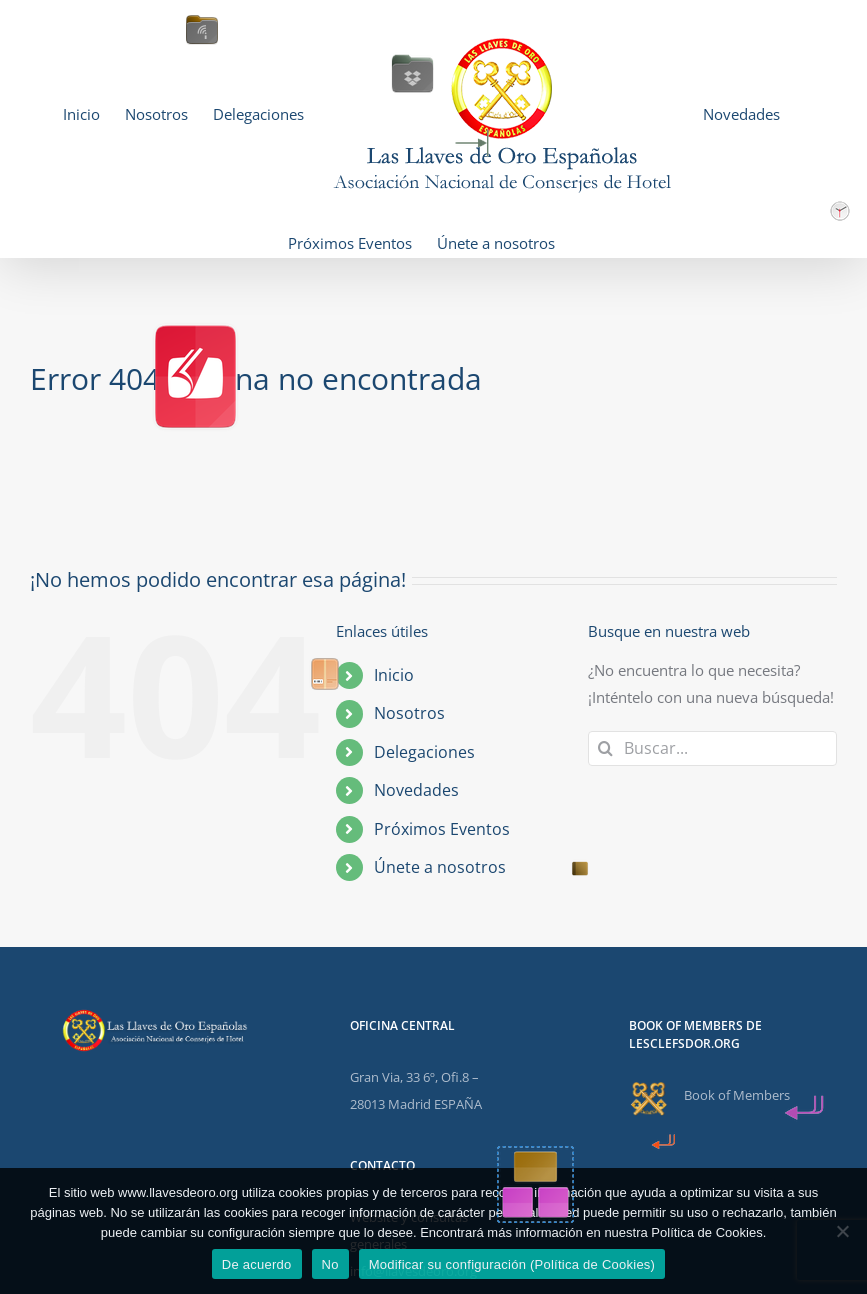 The width and height of the screenshot is (867, 1294). What do you see at coordinates (840, 211) in the screenshot?
I see `access time and date administrative settings` at bounding box center [840, 211].